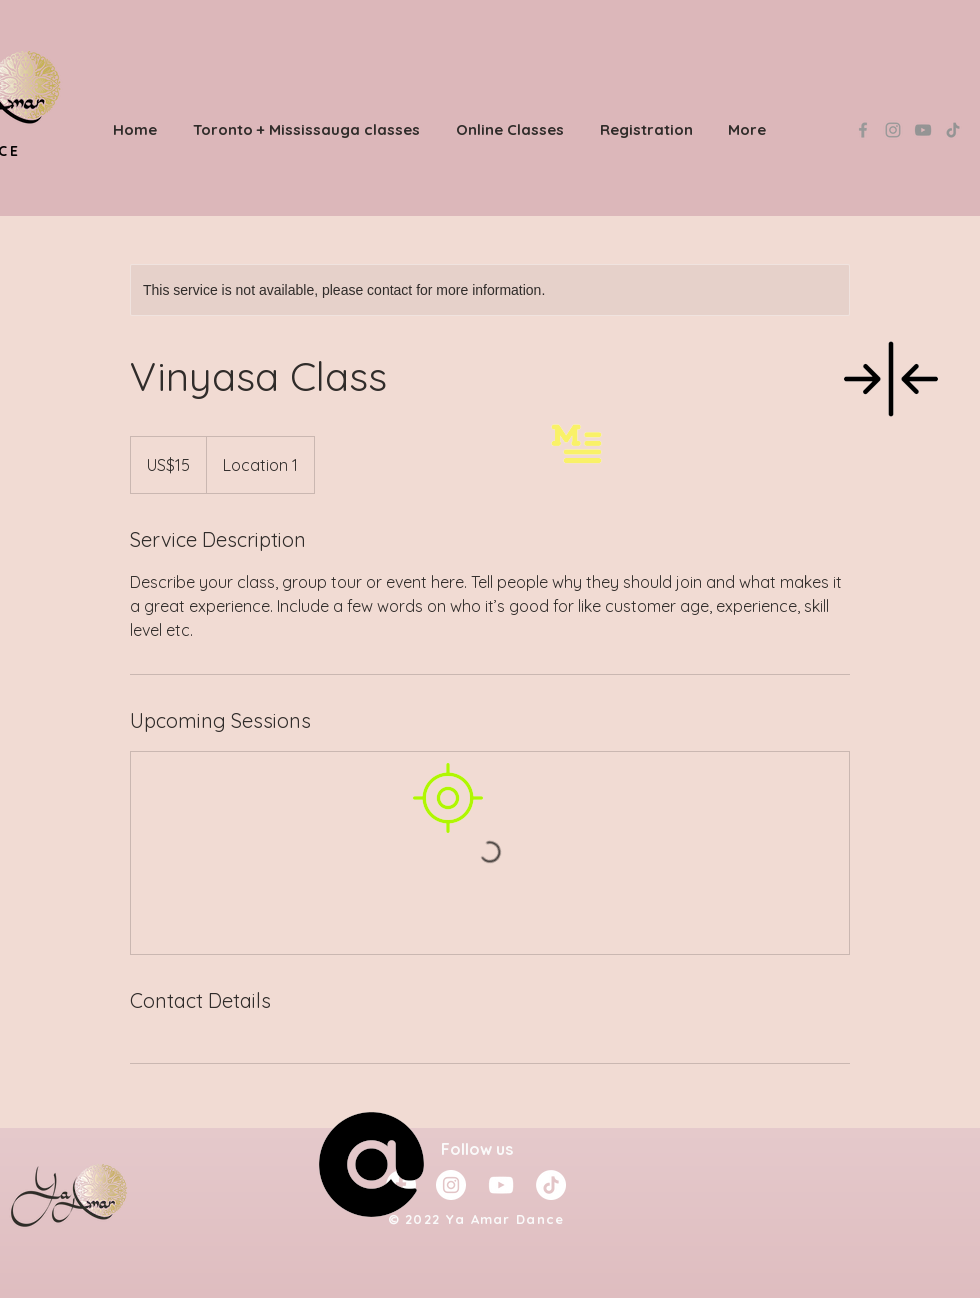  I want to click on read article on medium, so click(576, 442).